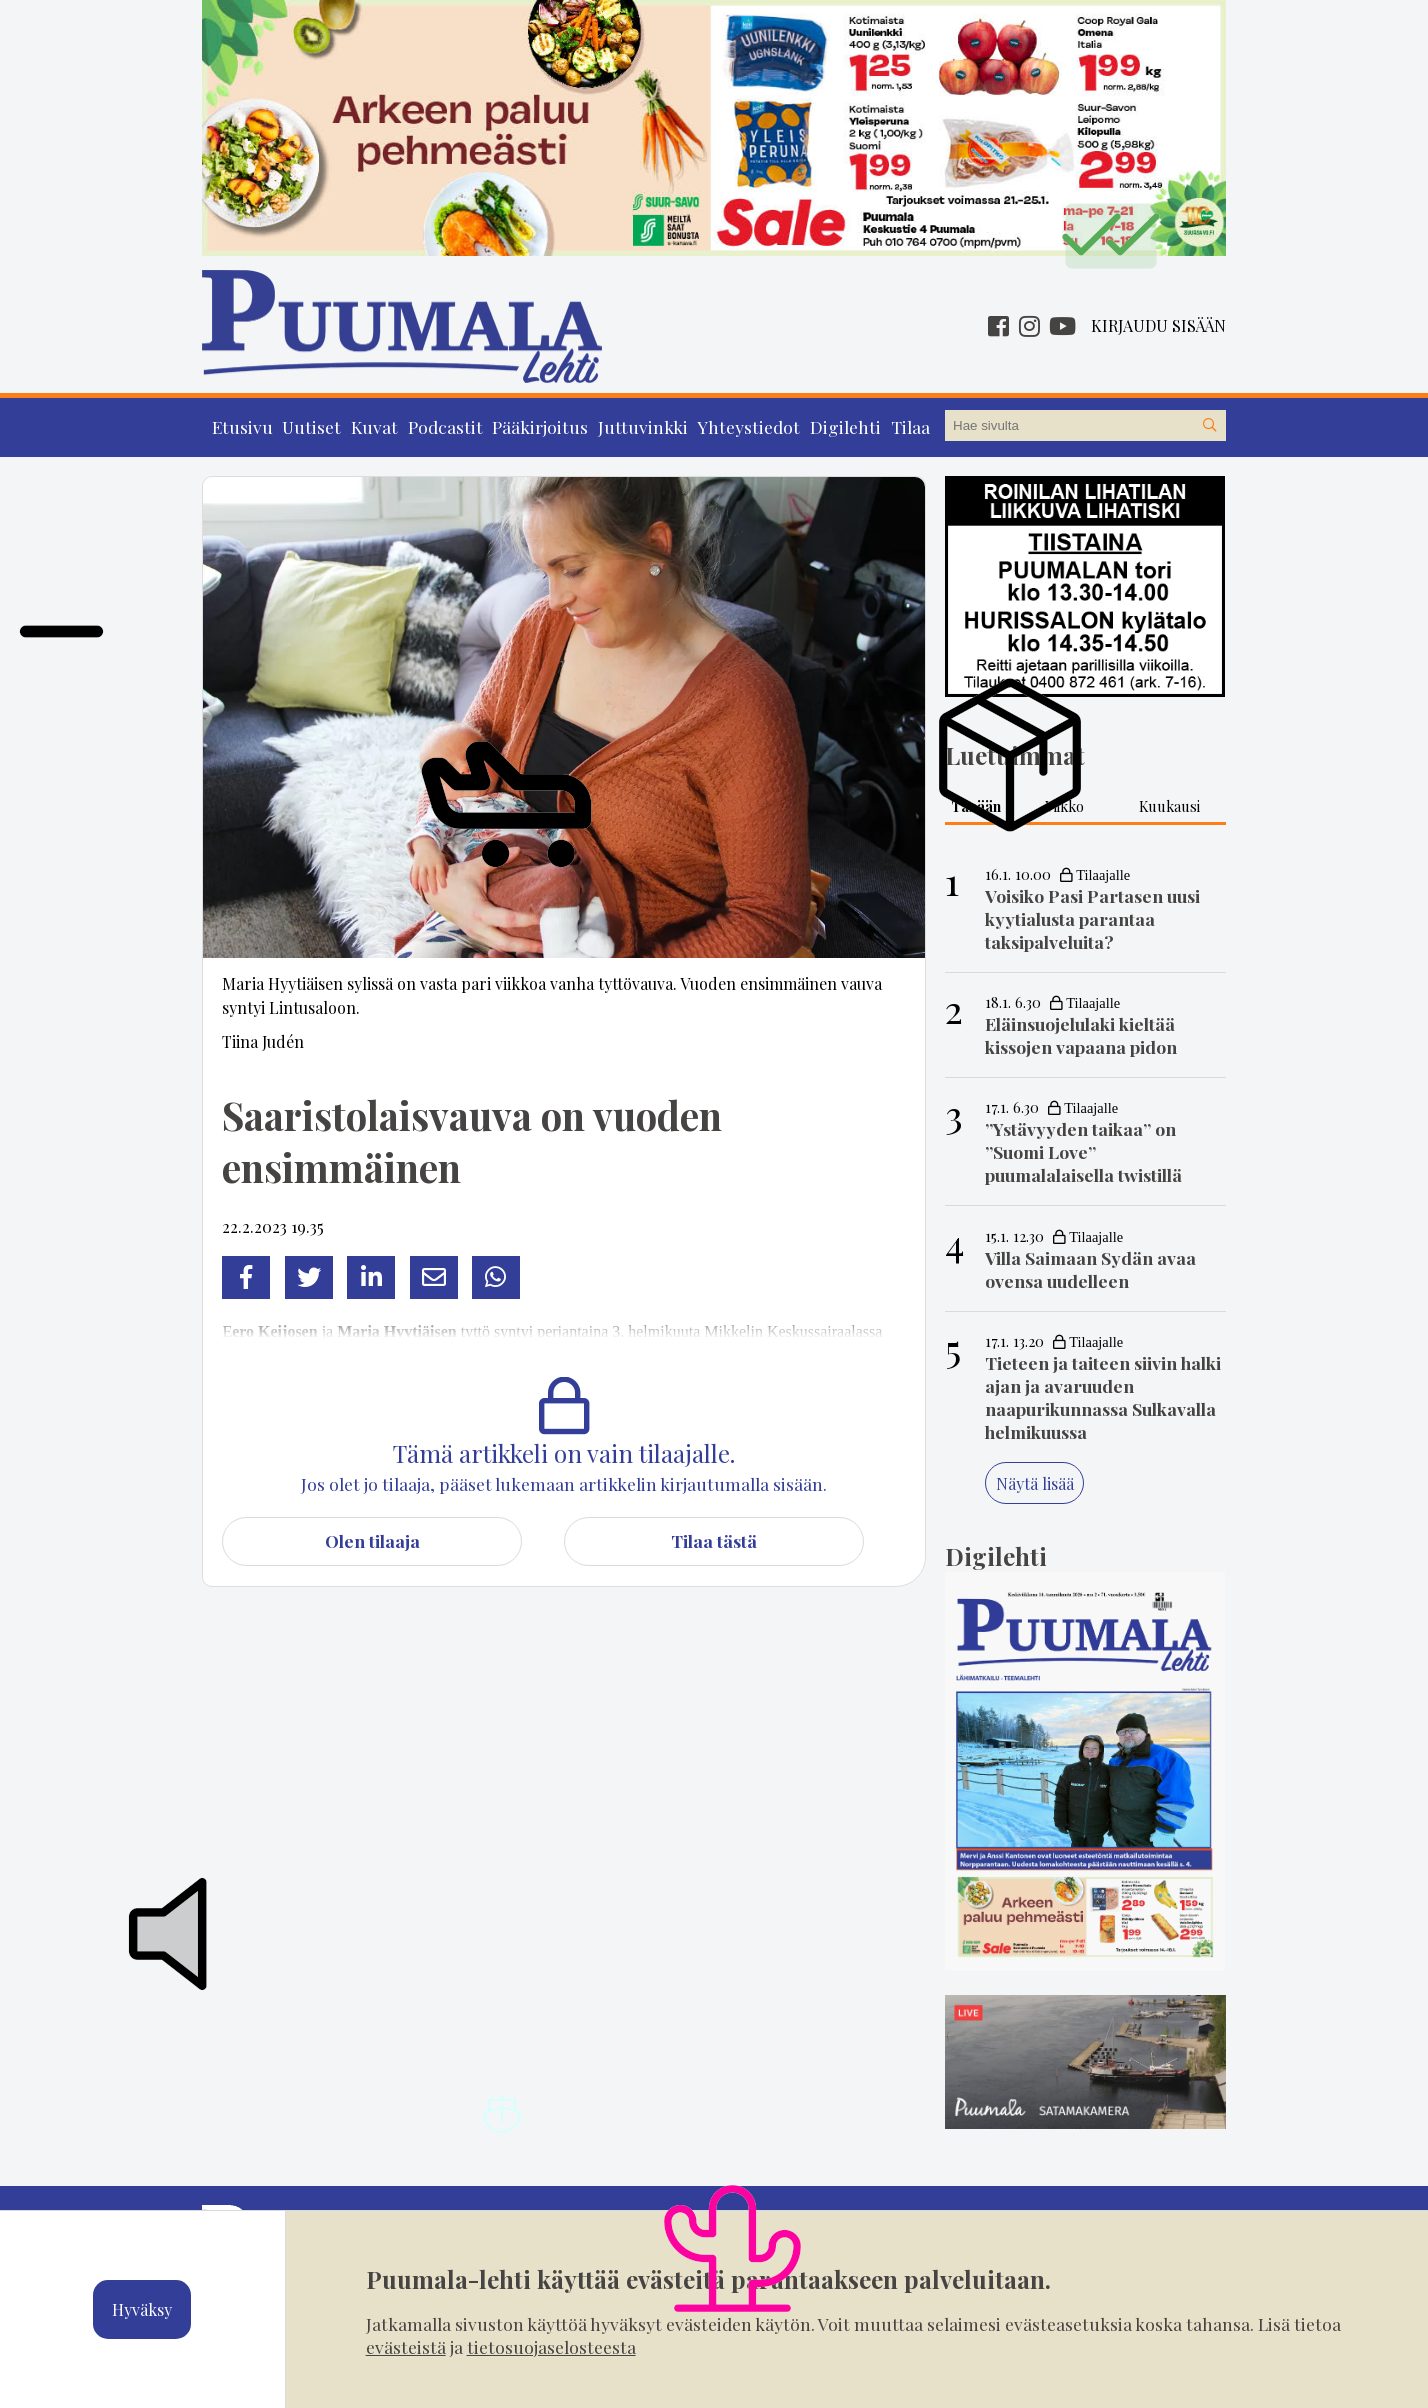  I want to click on remove an item from a list or cart, so click(61, 631).